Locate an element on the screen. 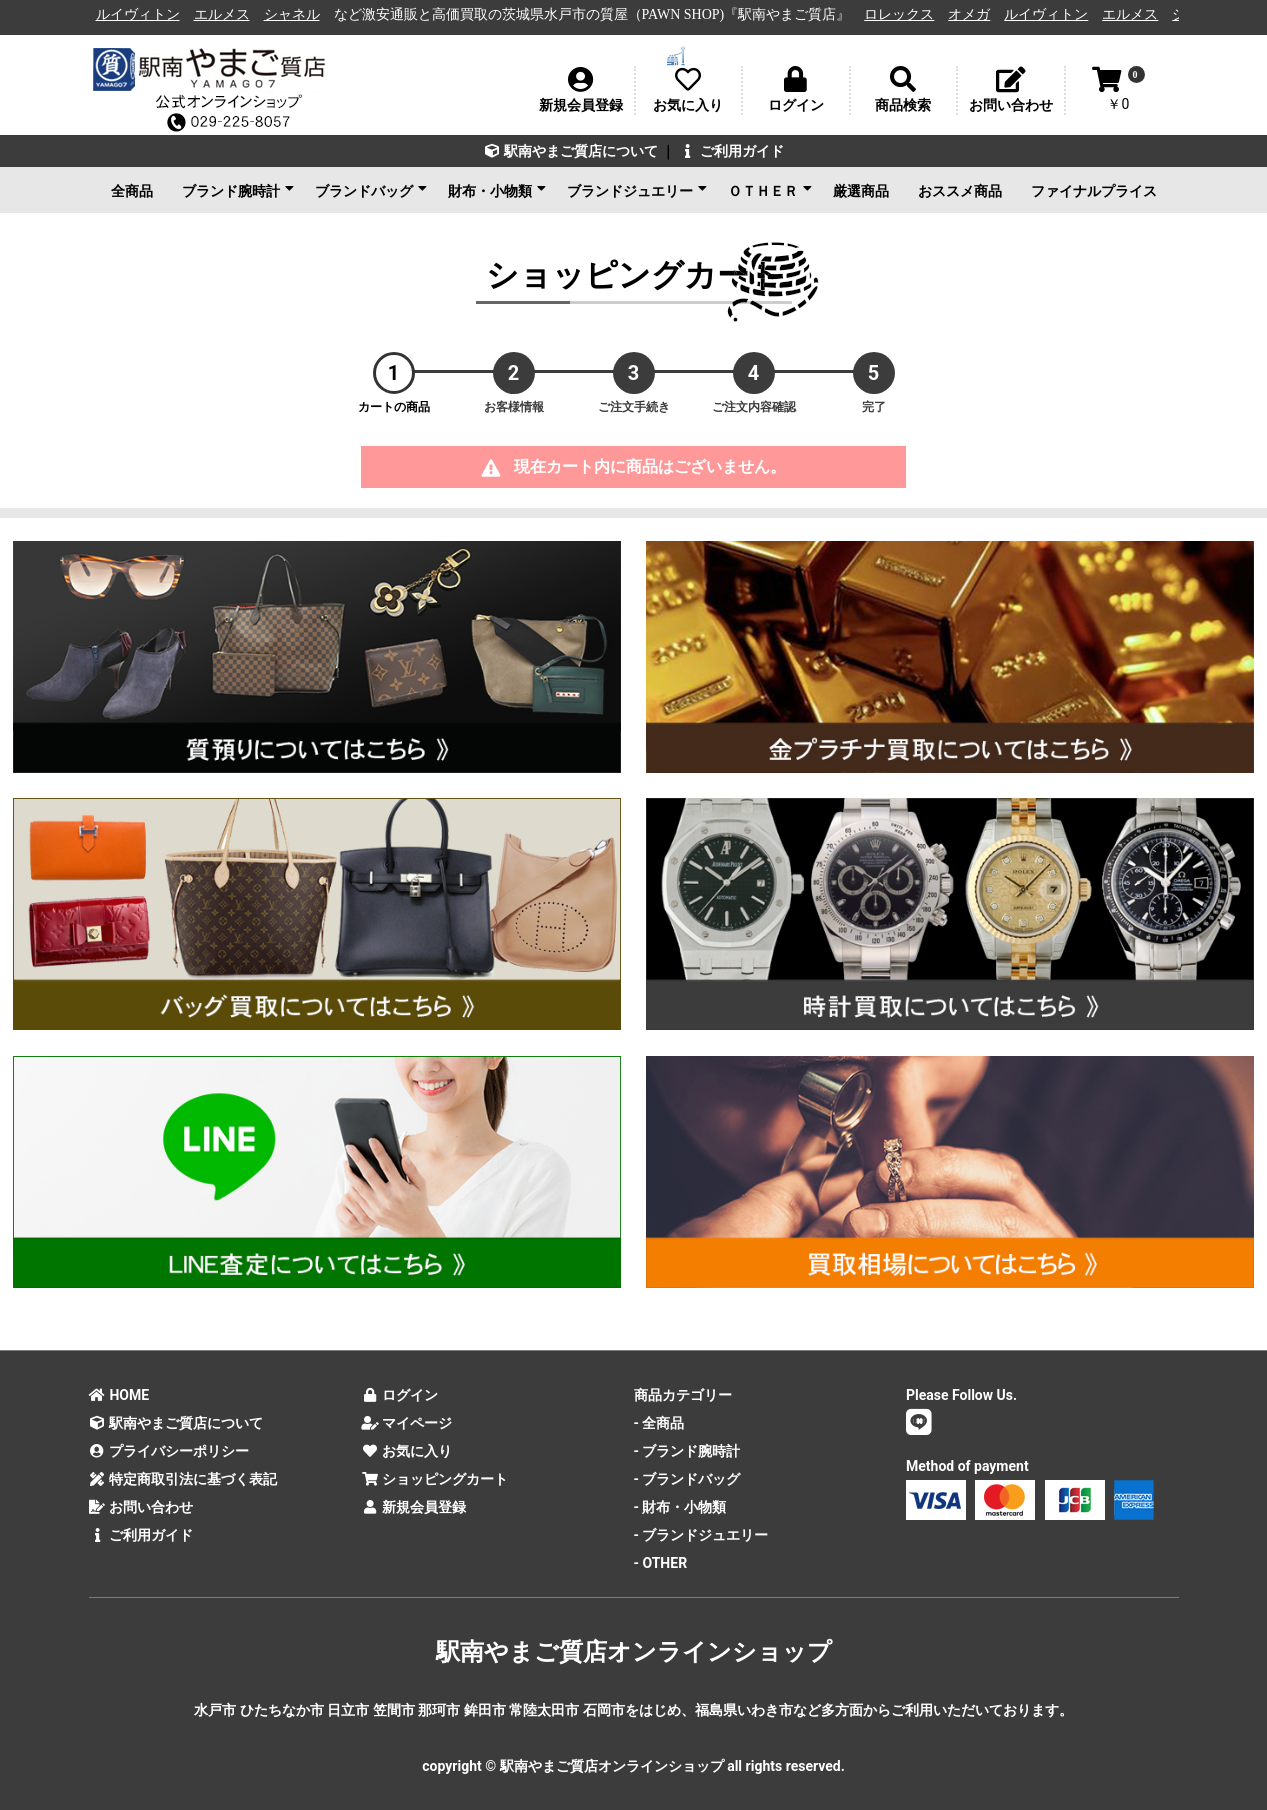 This screenshot has height=1810, width=1267. build or place a base structure is located at coordinates (676, 55).